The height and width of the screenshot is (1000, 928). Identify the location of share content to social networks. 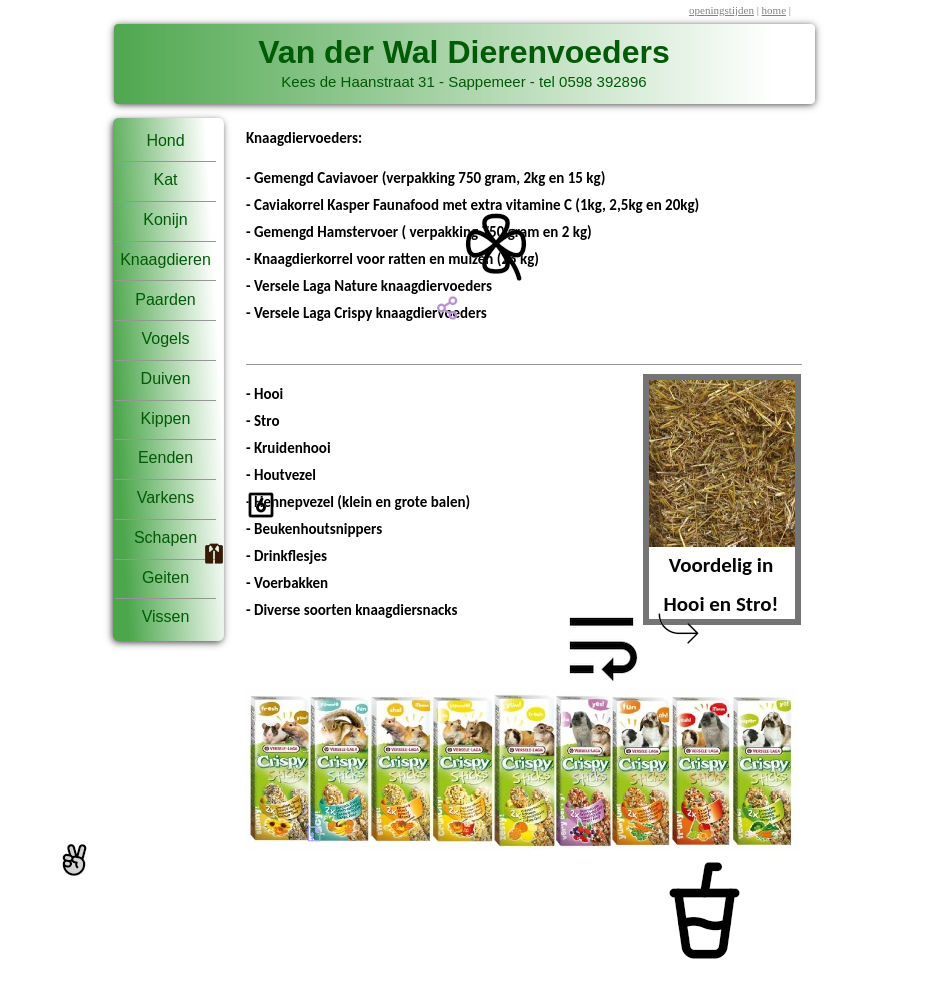
(448, 308).